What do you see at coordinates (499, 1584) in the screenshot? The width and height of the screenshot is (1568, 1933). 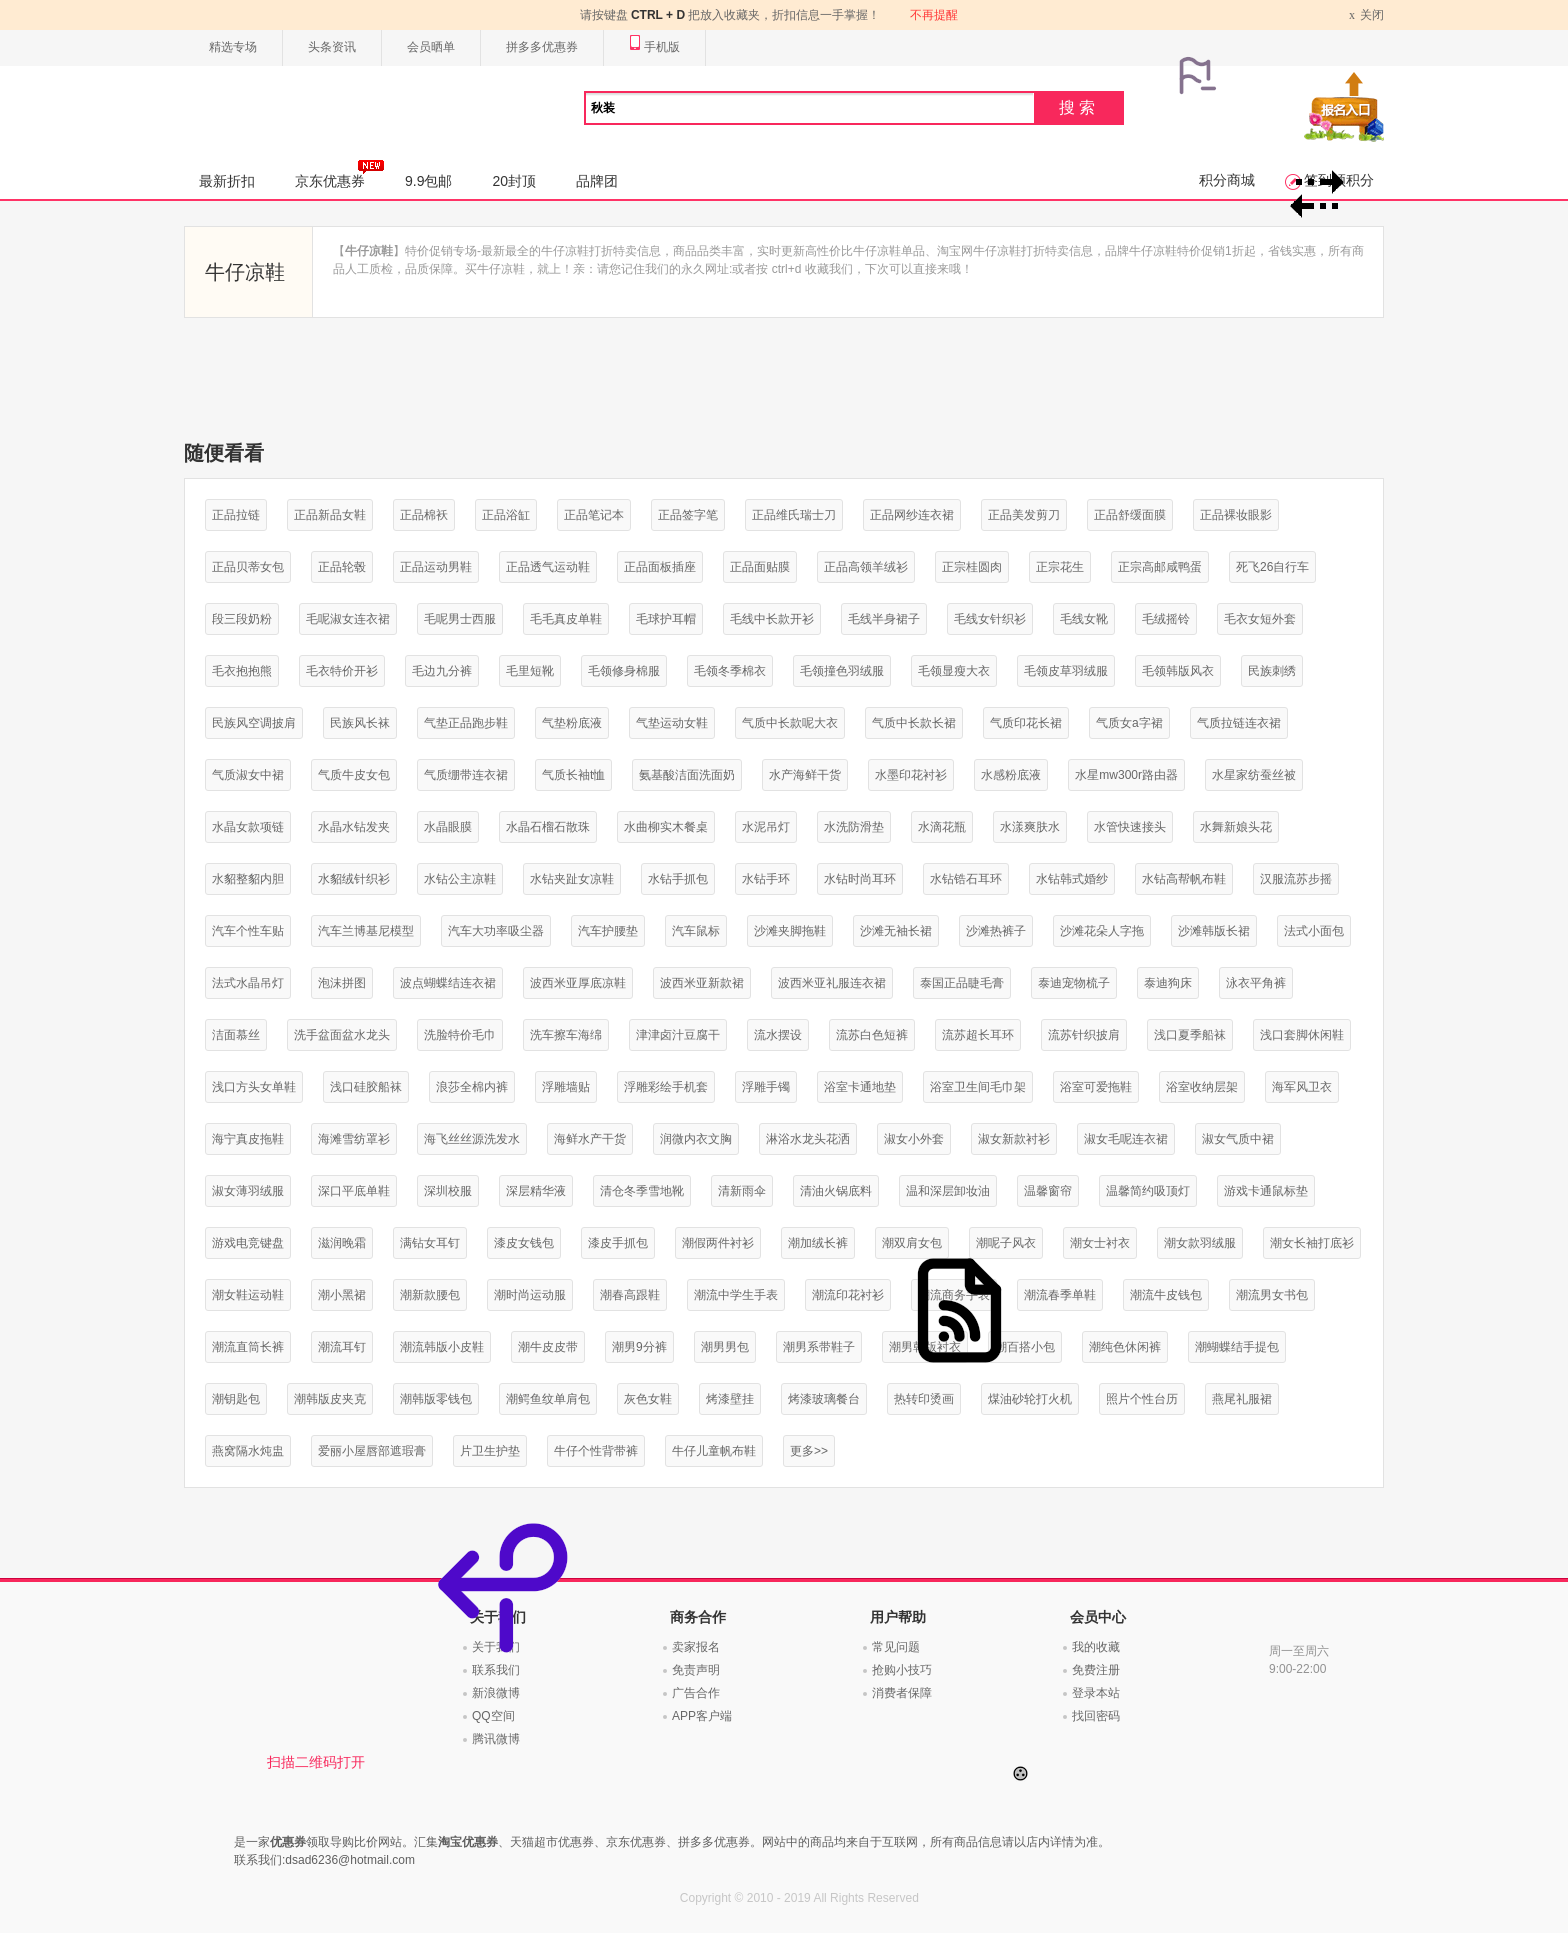 I see `undo recent action` at bounding box center [499, 1584].